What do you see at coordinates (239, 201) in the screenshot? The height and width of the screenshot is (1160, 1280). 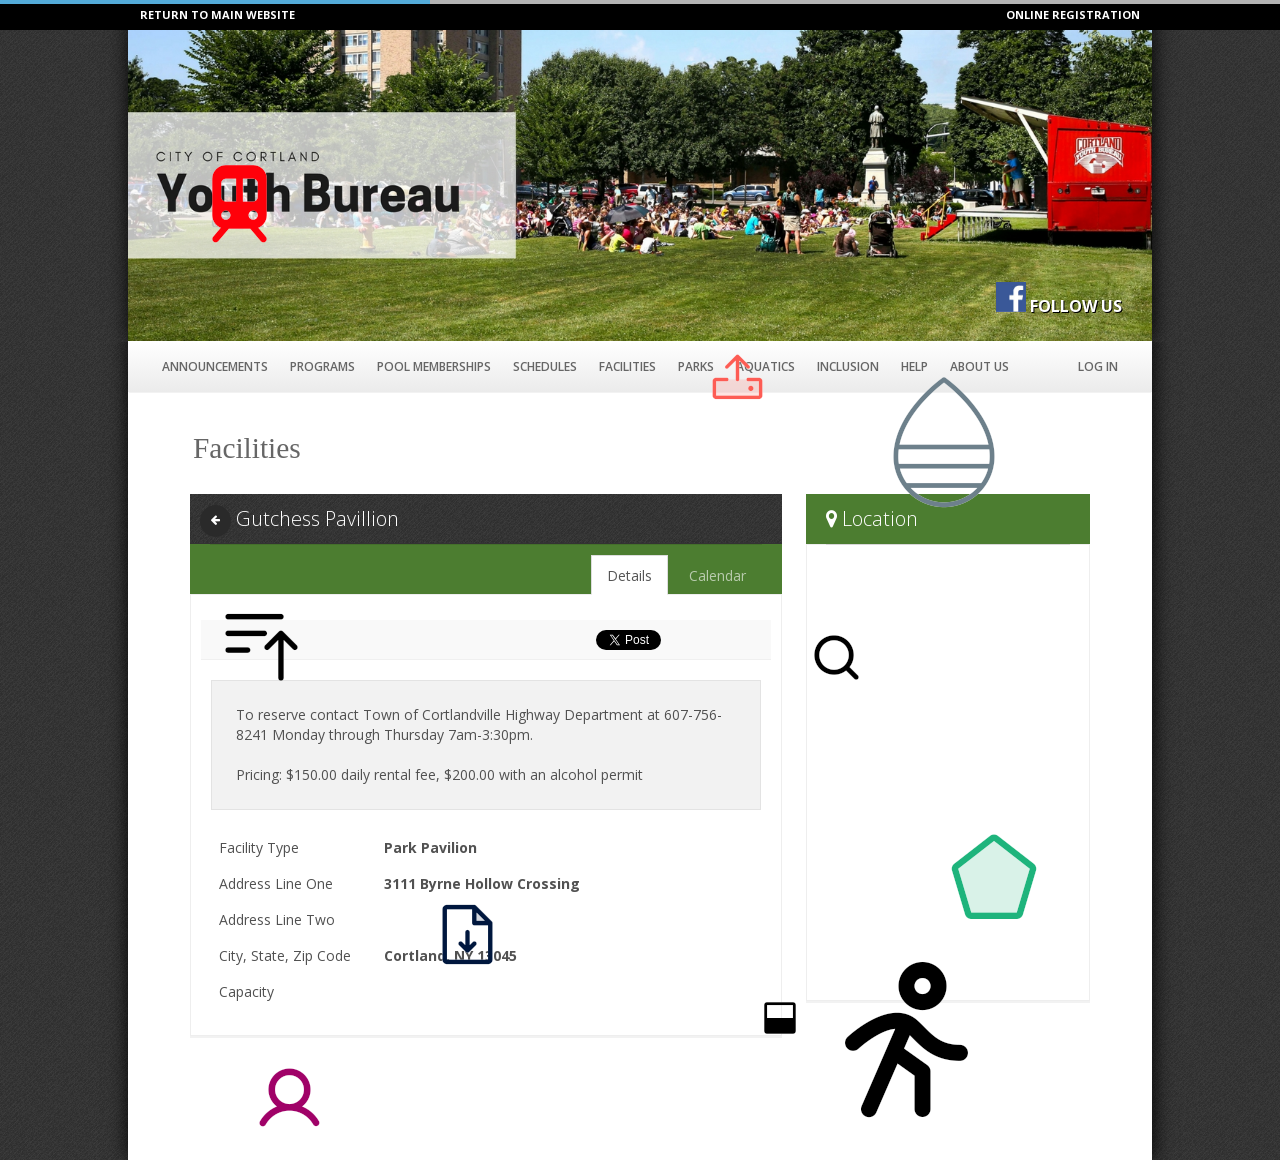 I see `access subway or metro transit information` at bounding box center [239, 201].